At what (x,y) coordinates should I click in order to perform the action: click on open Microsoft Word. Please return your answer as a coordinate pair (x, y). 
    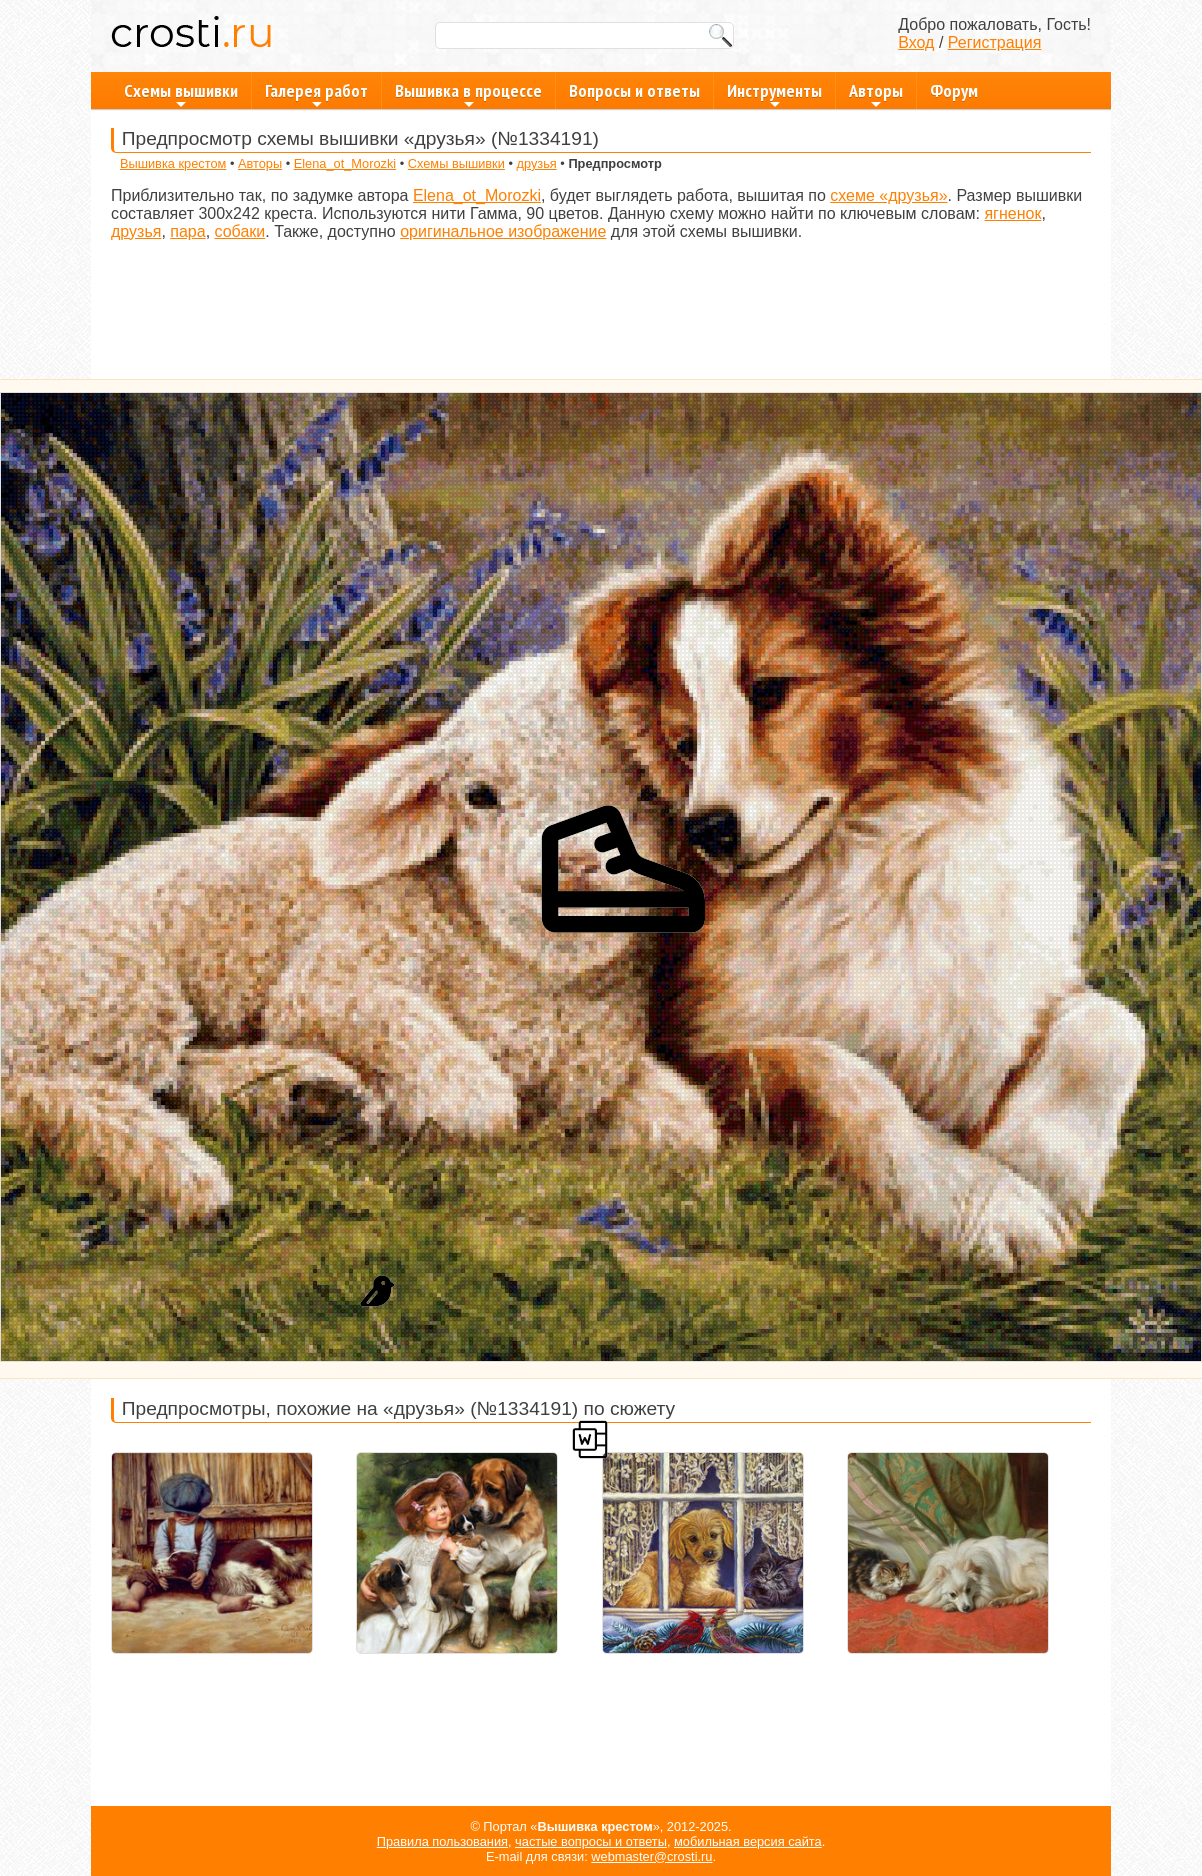
    Looking at the image, I should click on (591, 1439).